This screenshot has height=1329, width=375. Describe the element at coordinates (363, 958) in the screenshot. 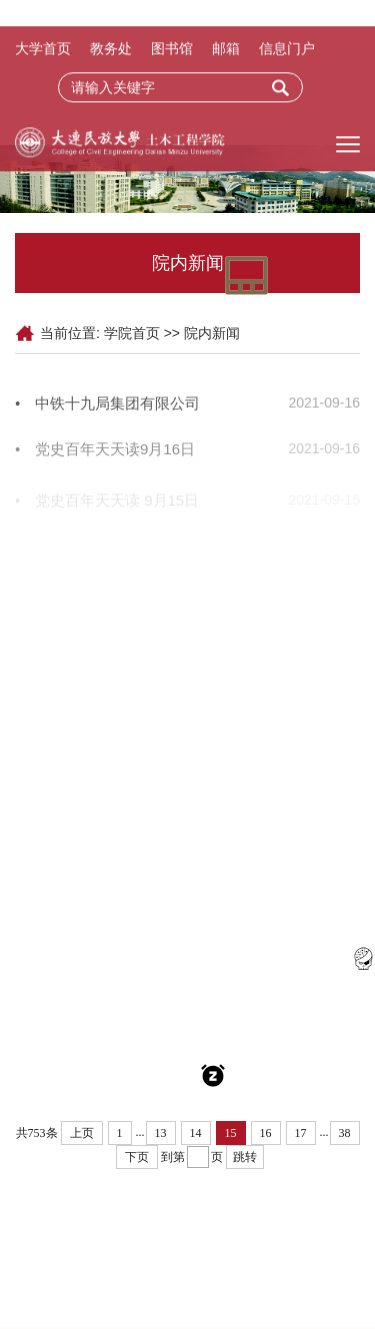

I see `visit the Root Me cybersecurity learning platform` at that location.